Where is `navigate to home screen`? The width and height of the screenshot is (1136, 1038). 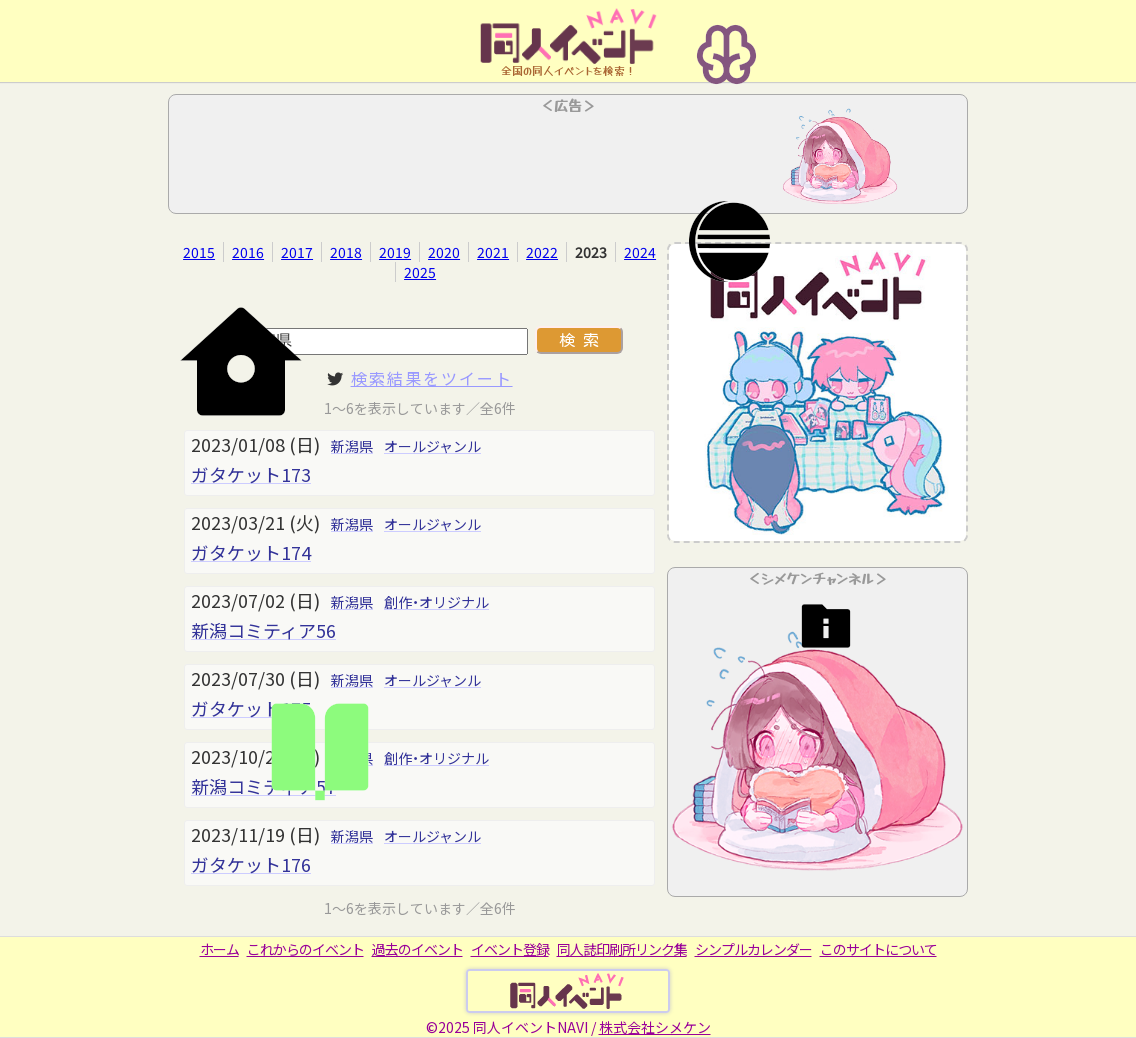 navigate to home screen is located at coordinates (241, 366).